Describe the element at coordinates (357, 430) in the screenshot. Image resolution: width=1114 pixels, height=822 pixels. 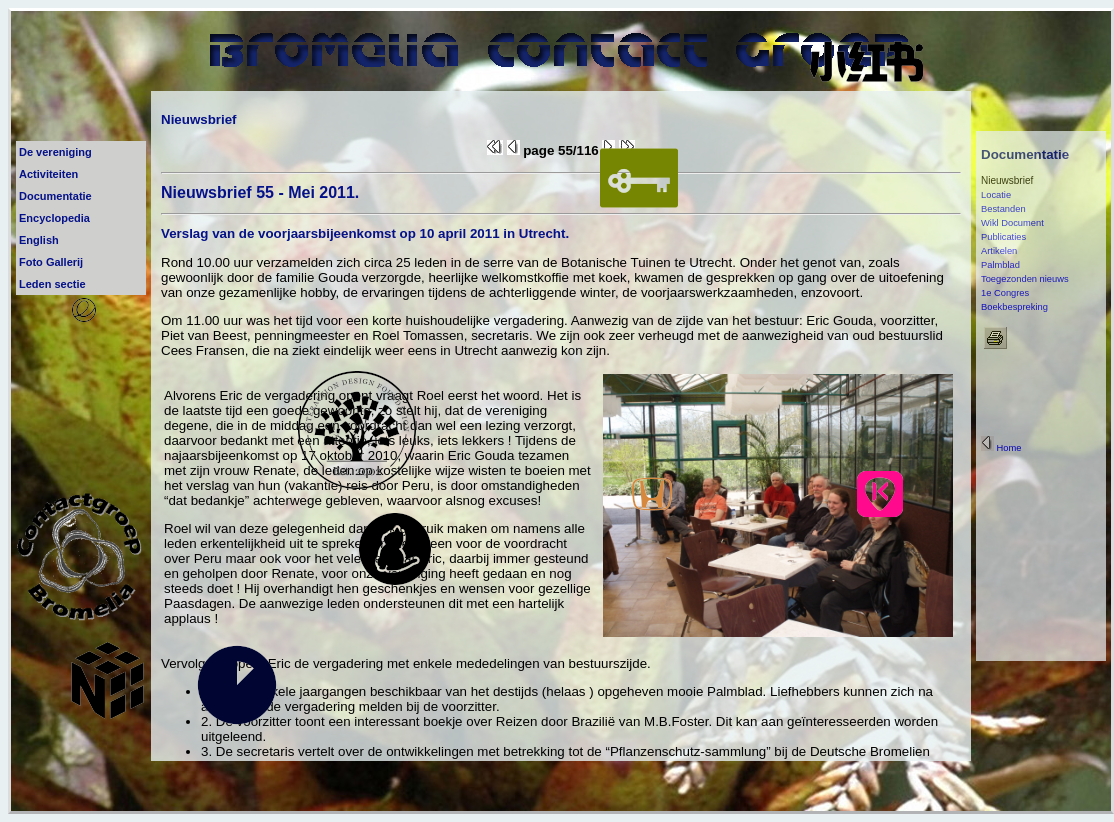
I see `visit the Interaction Design Foundation website` at that location.